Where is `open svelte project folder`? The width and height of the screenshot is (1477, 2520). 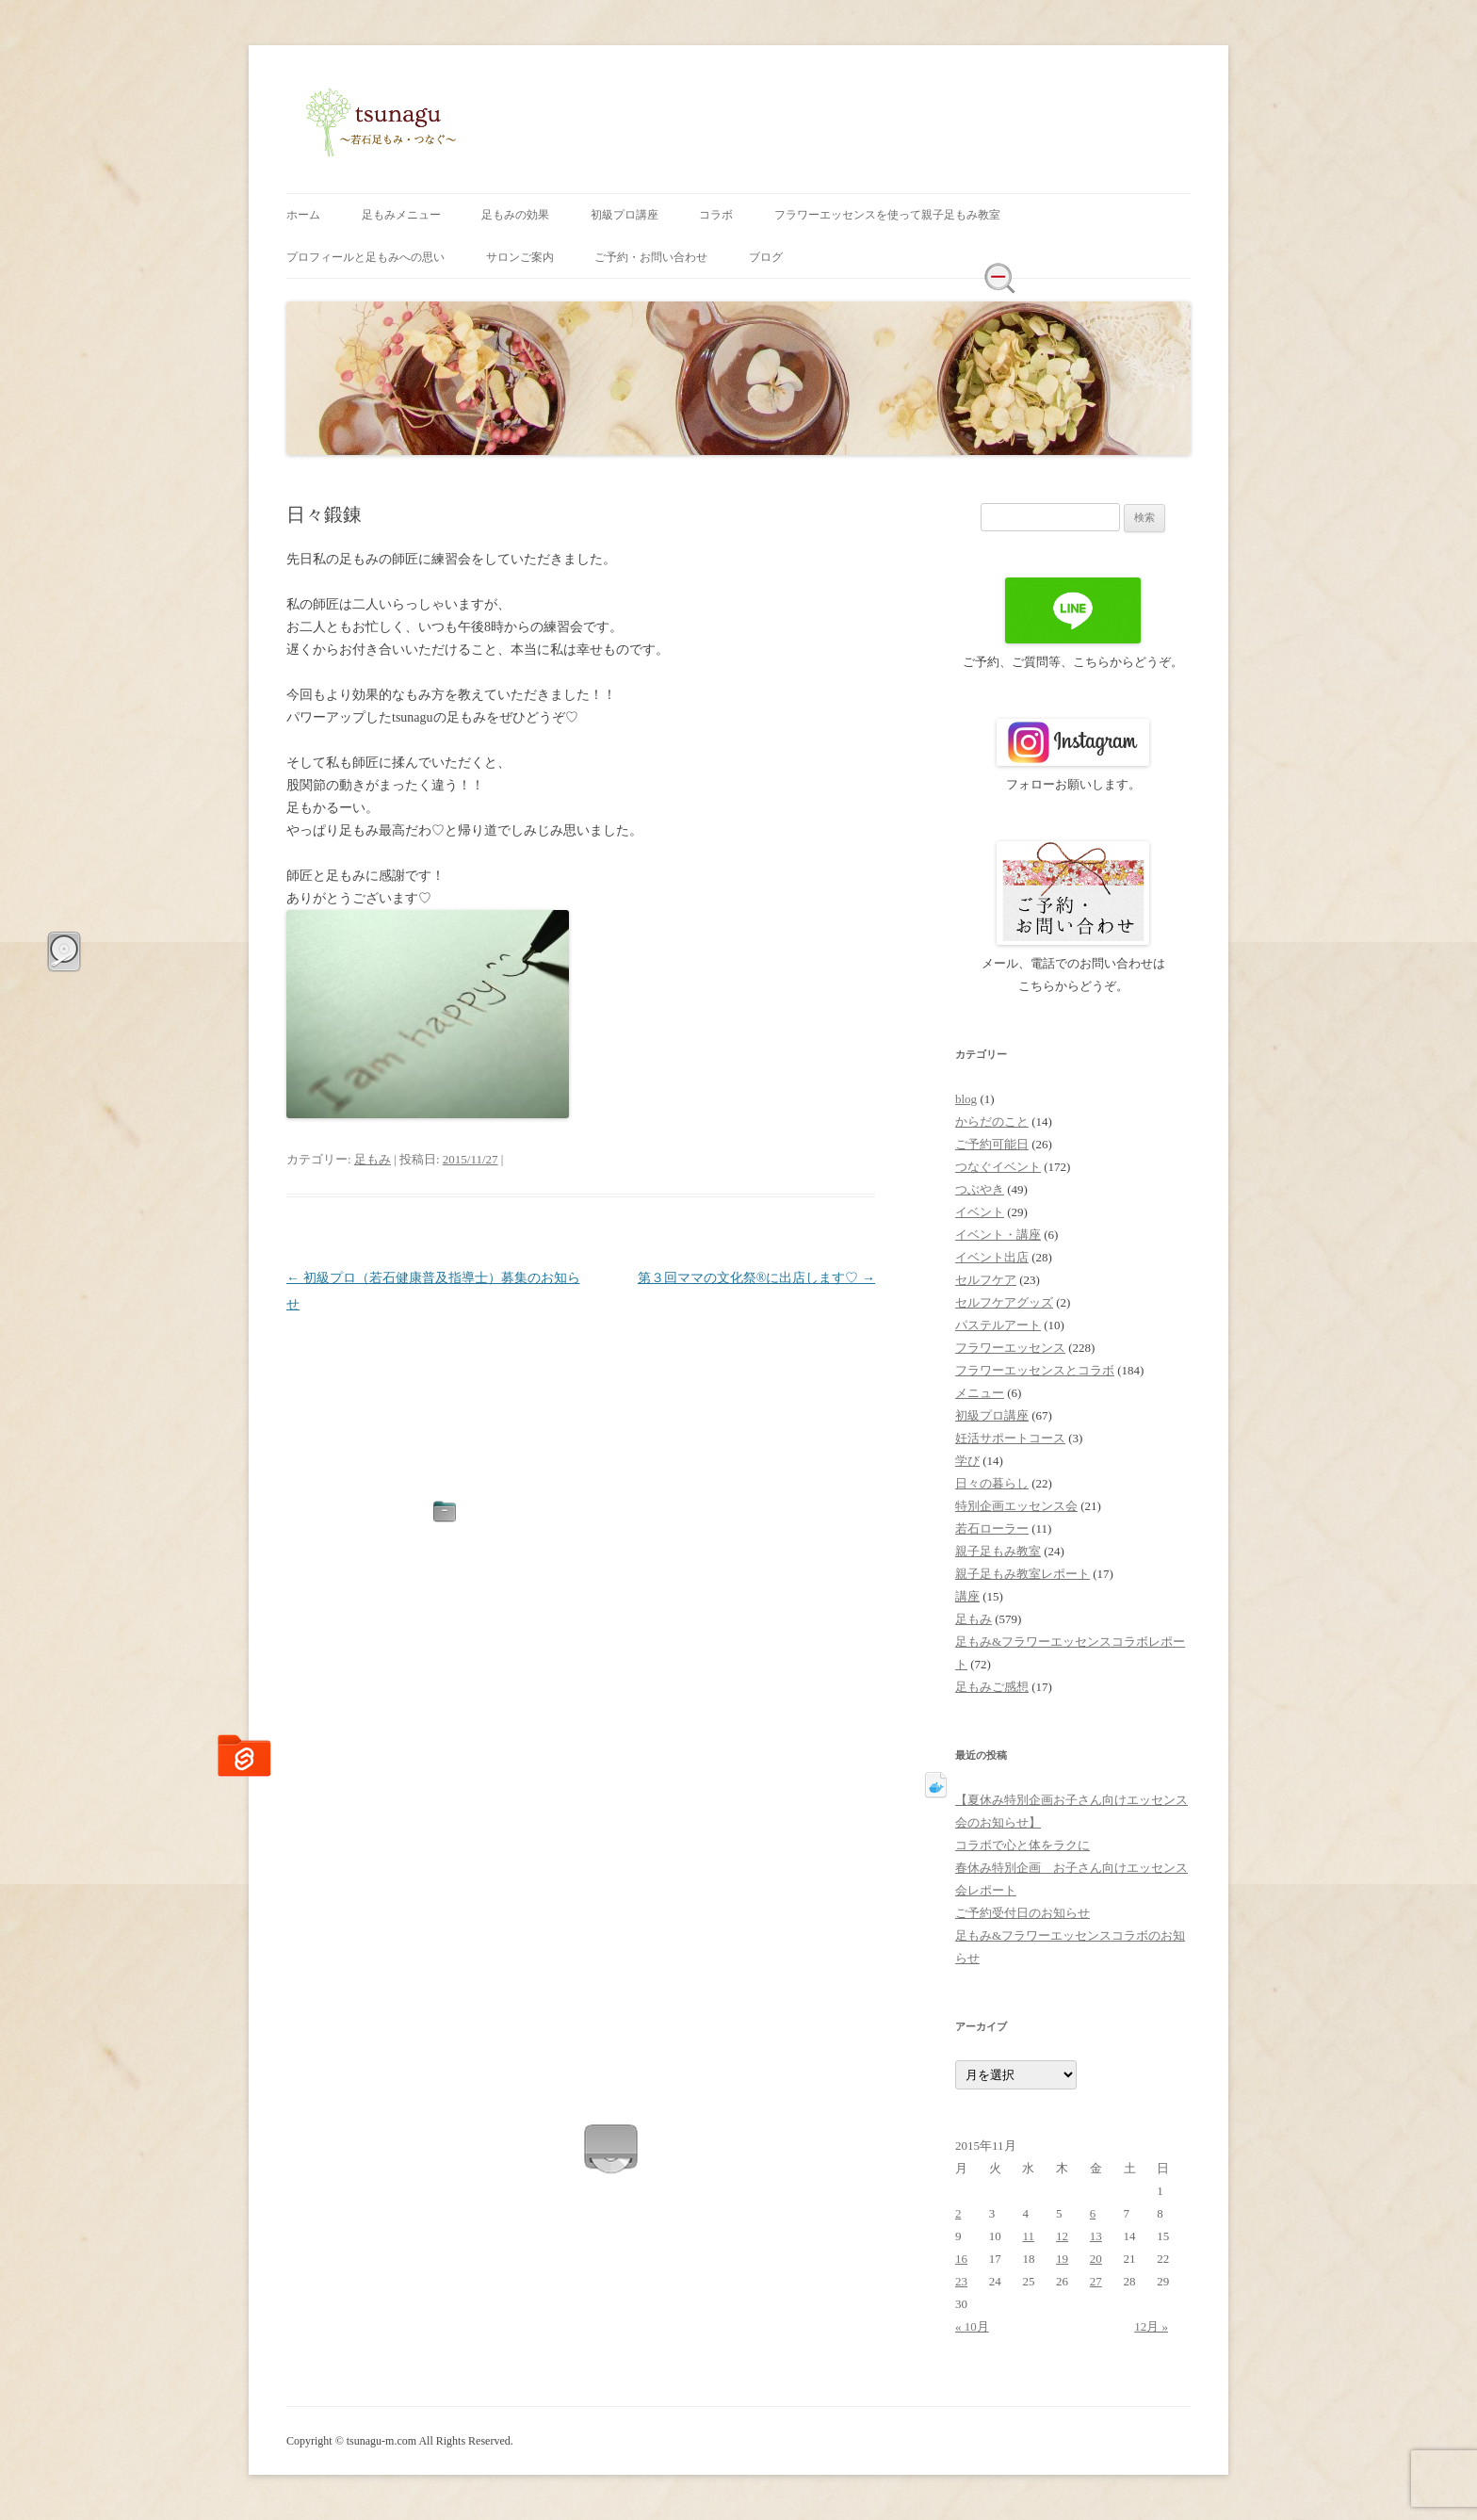
open svelte project folder is located at coordinates (244, 1757).